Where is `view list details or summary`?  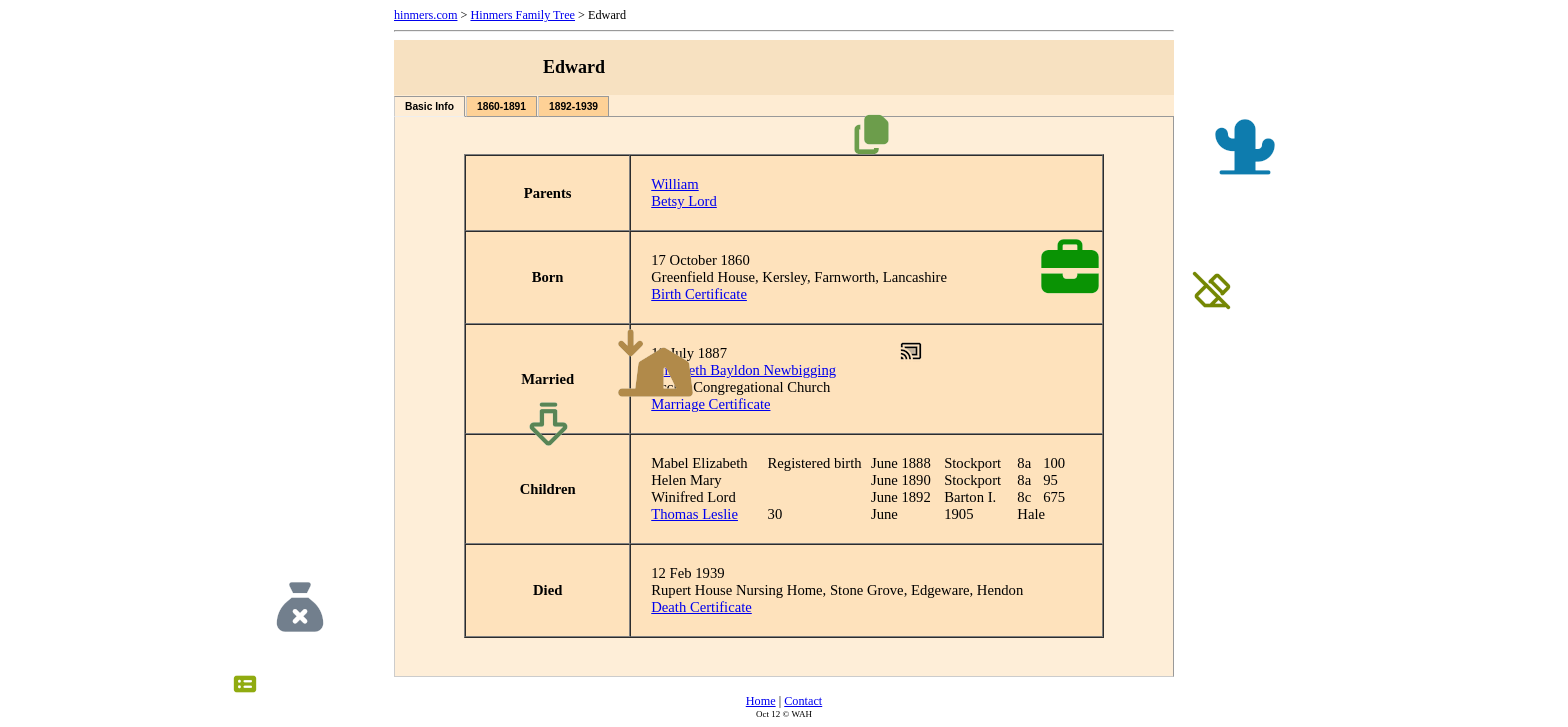
view list details or summary is located at coordinates (245, 684).